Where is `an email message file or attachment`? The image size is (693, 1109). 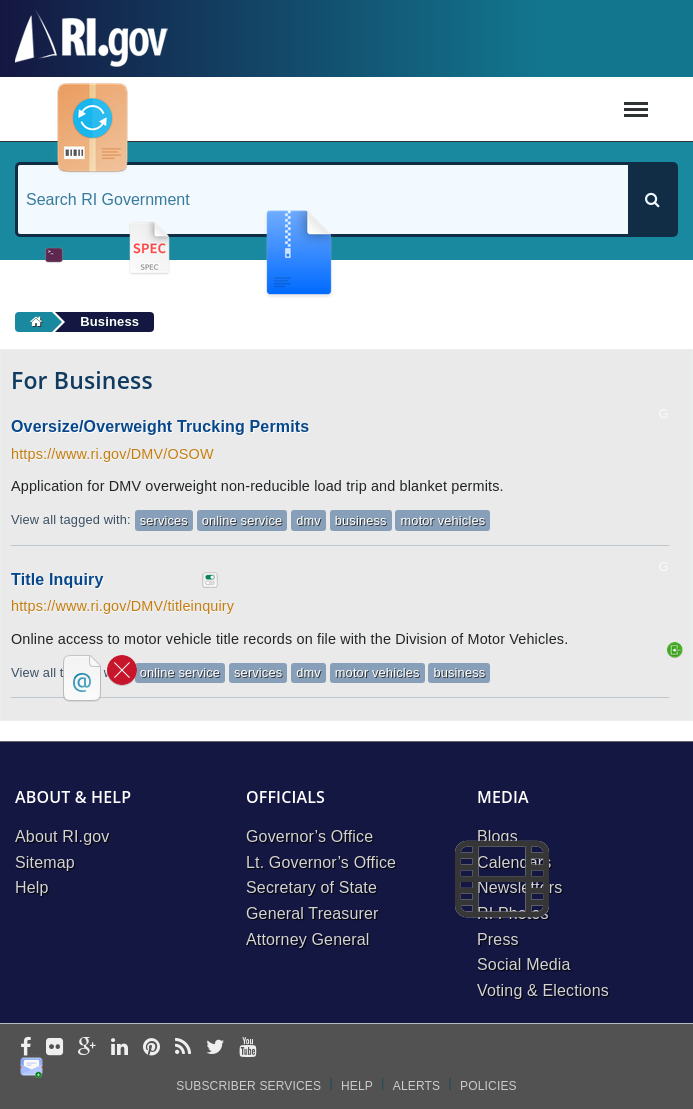
an email message file or attachment is located at coordinates (82, 678).